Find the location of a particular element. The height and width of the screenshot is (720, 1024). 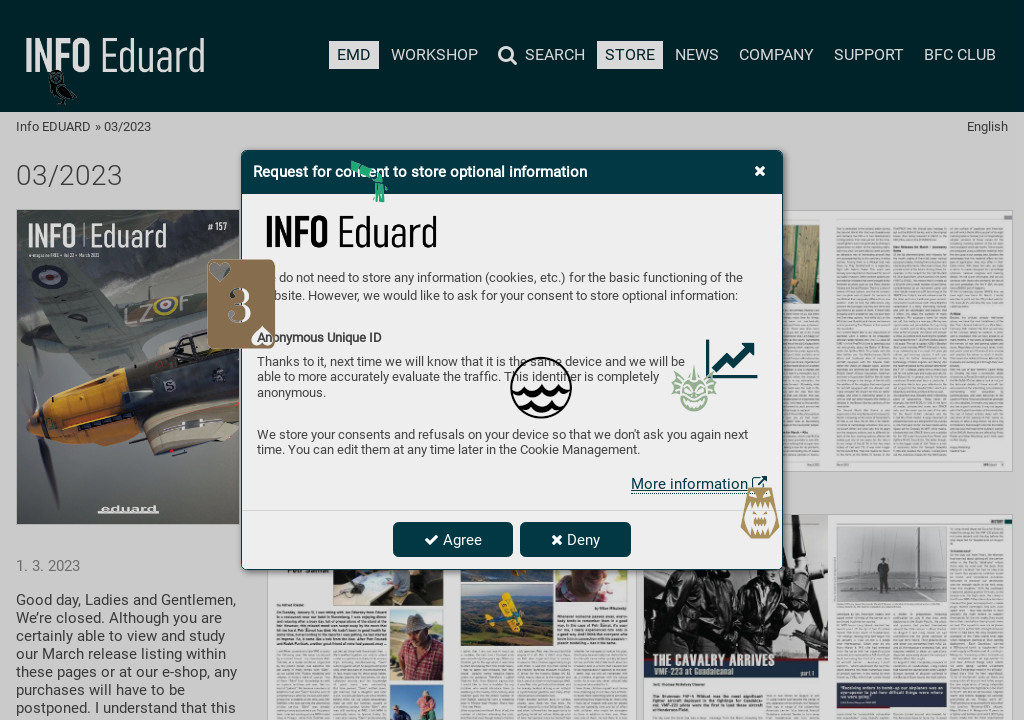

represents a barn owl character or creature in a game is located at coordinates (63, 87).